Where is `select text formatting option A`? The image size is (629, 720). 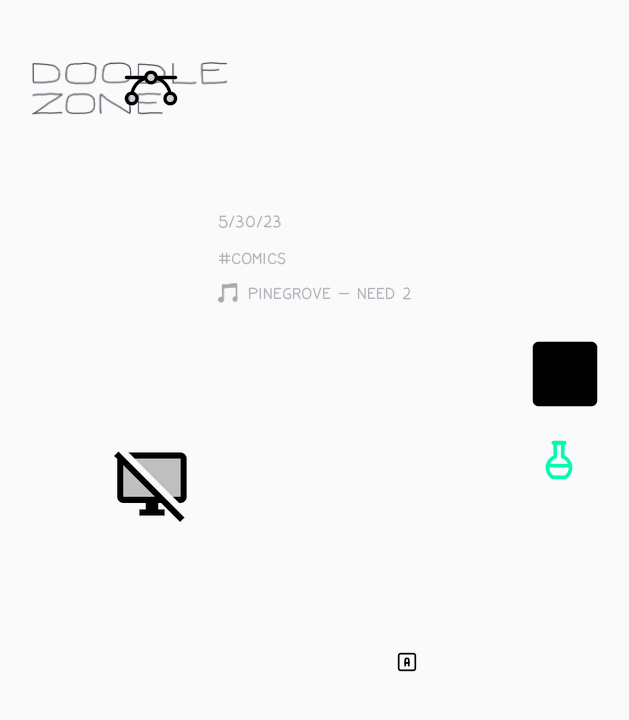
select text formatting option A is located at coordinates (407, 662).